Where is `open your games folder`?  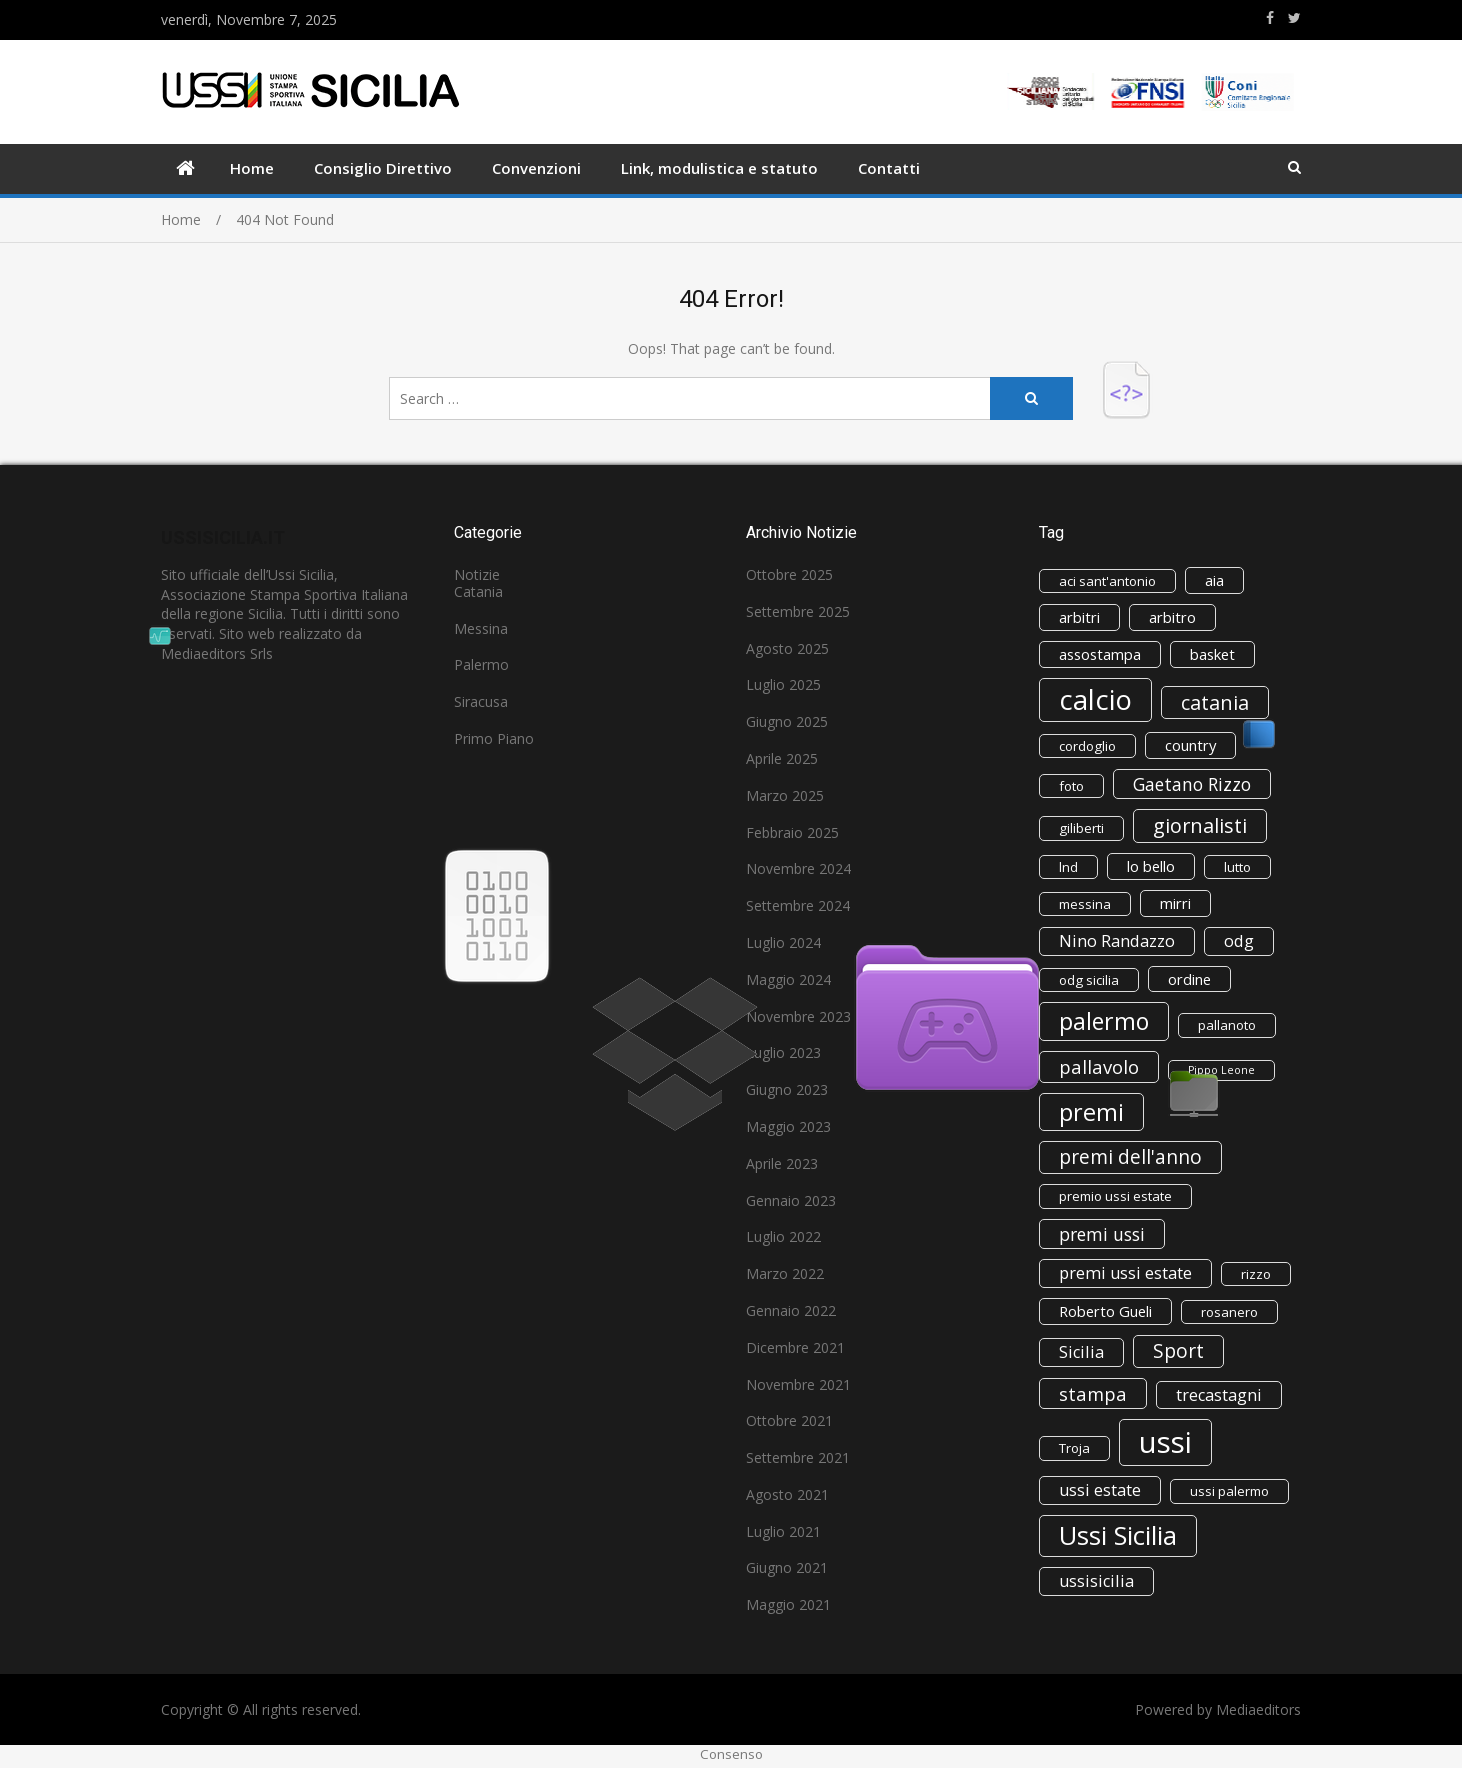 open your games folder is located at coordinates (947, 1017).